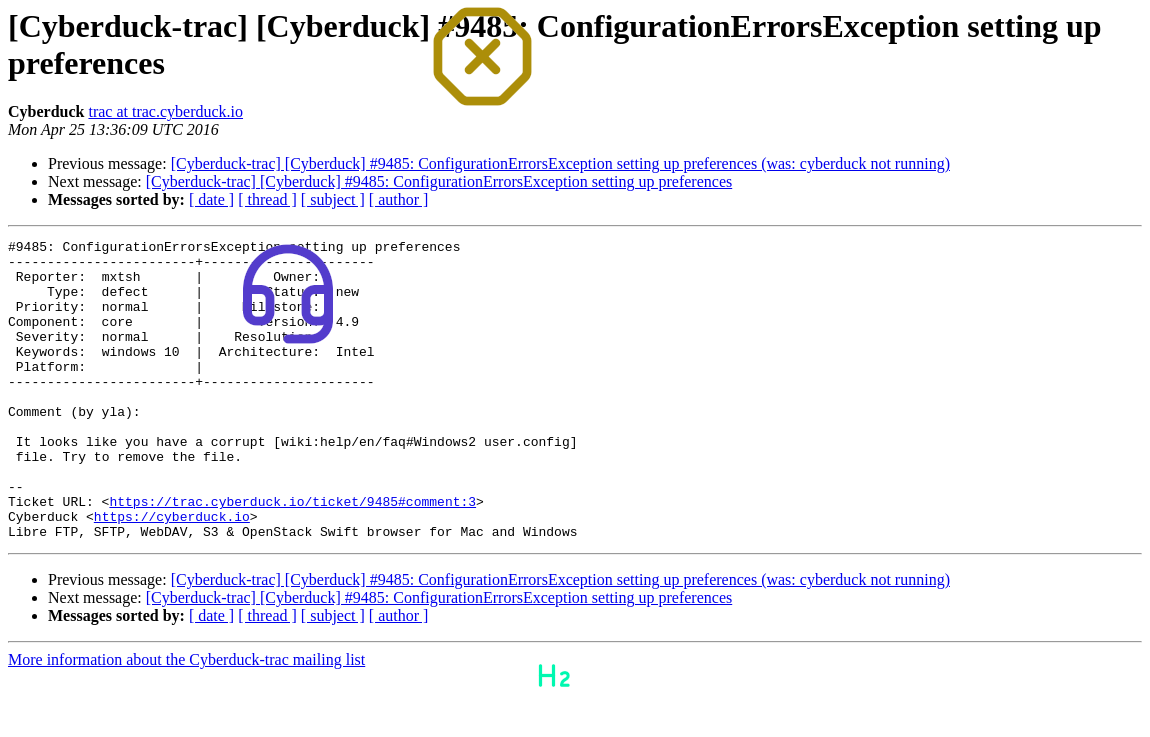 The width and height of the screenshot is (1150, 737). Describe the element at coordinates (553, 675) in the screenshot. I see `format text as heading level 2` at that location.